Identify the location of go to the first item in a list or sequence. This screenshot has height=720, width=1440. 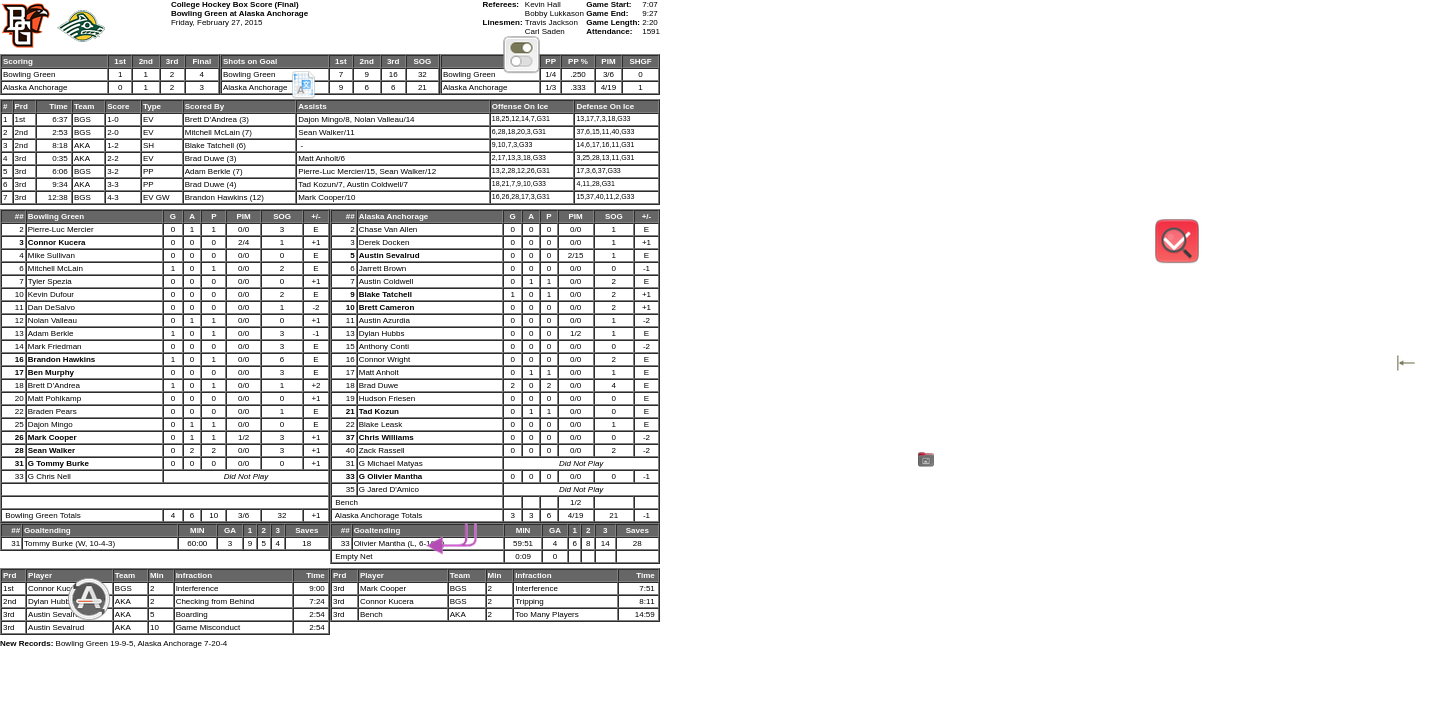
(1406, 363).